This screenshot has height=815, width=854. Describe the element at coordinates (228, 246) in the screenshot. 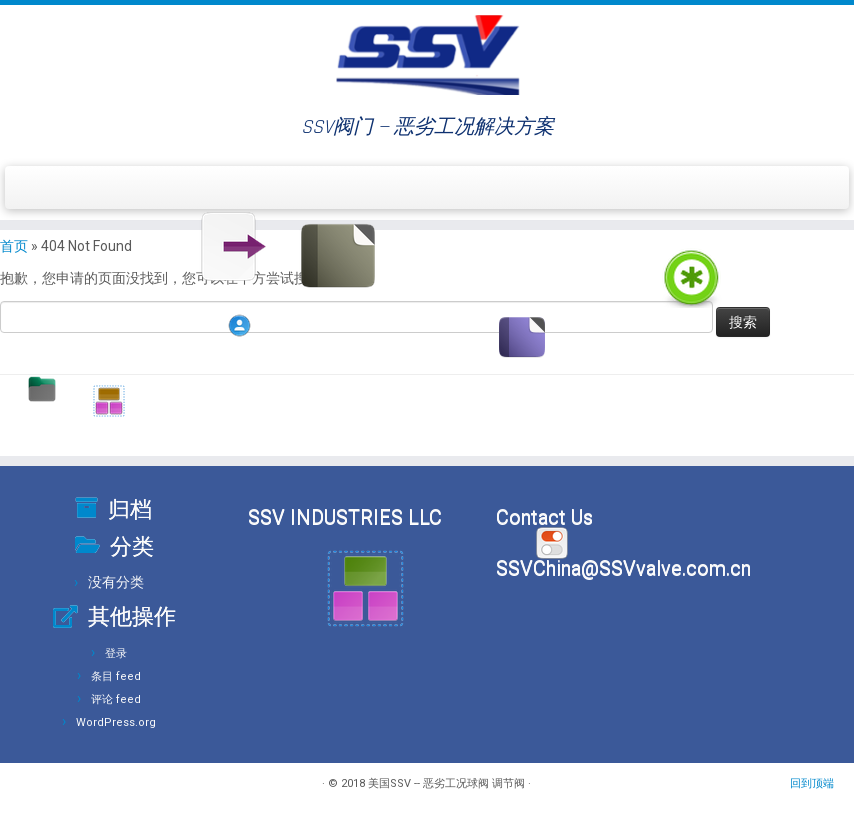

I see `export document to another location` at that location.